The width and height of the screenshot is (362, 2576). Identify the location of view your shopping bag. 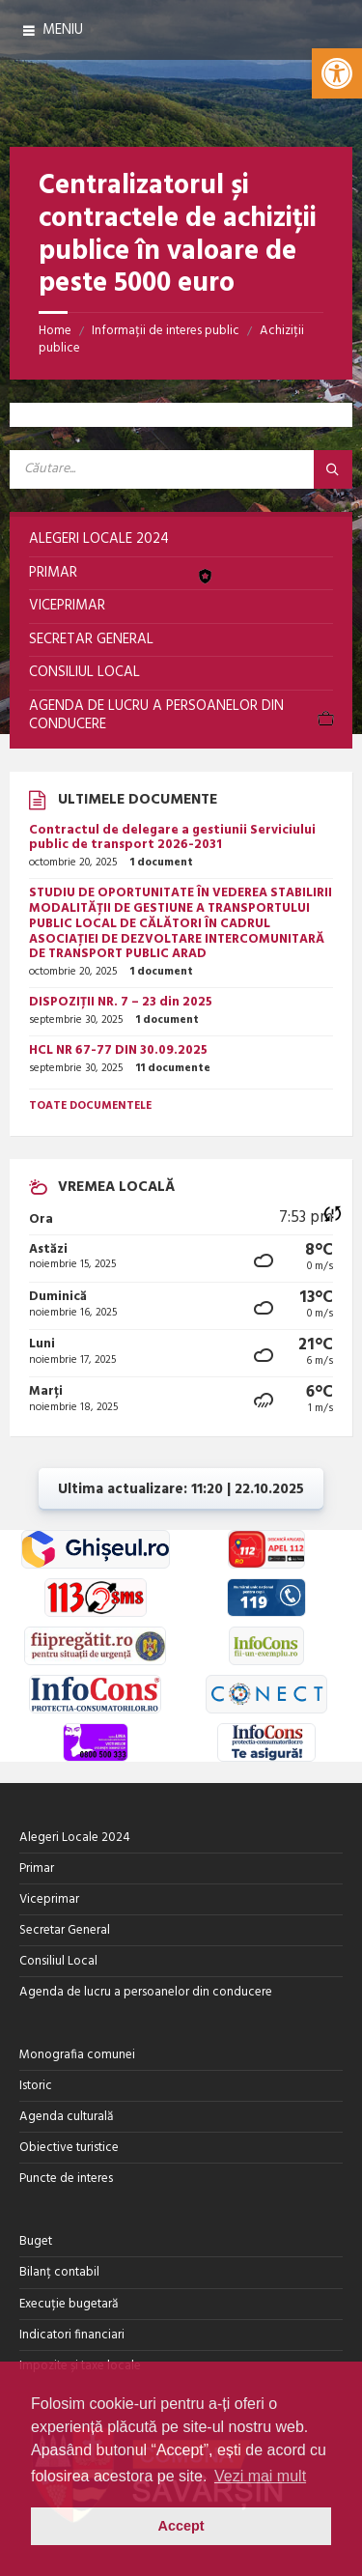
(325, 719).